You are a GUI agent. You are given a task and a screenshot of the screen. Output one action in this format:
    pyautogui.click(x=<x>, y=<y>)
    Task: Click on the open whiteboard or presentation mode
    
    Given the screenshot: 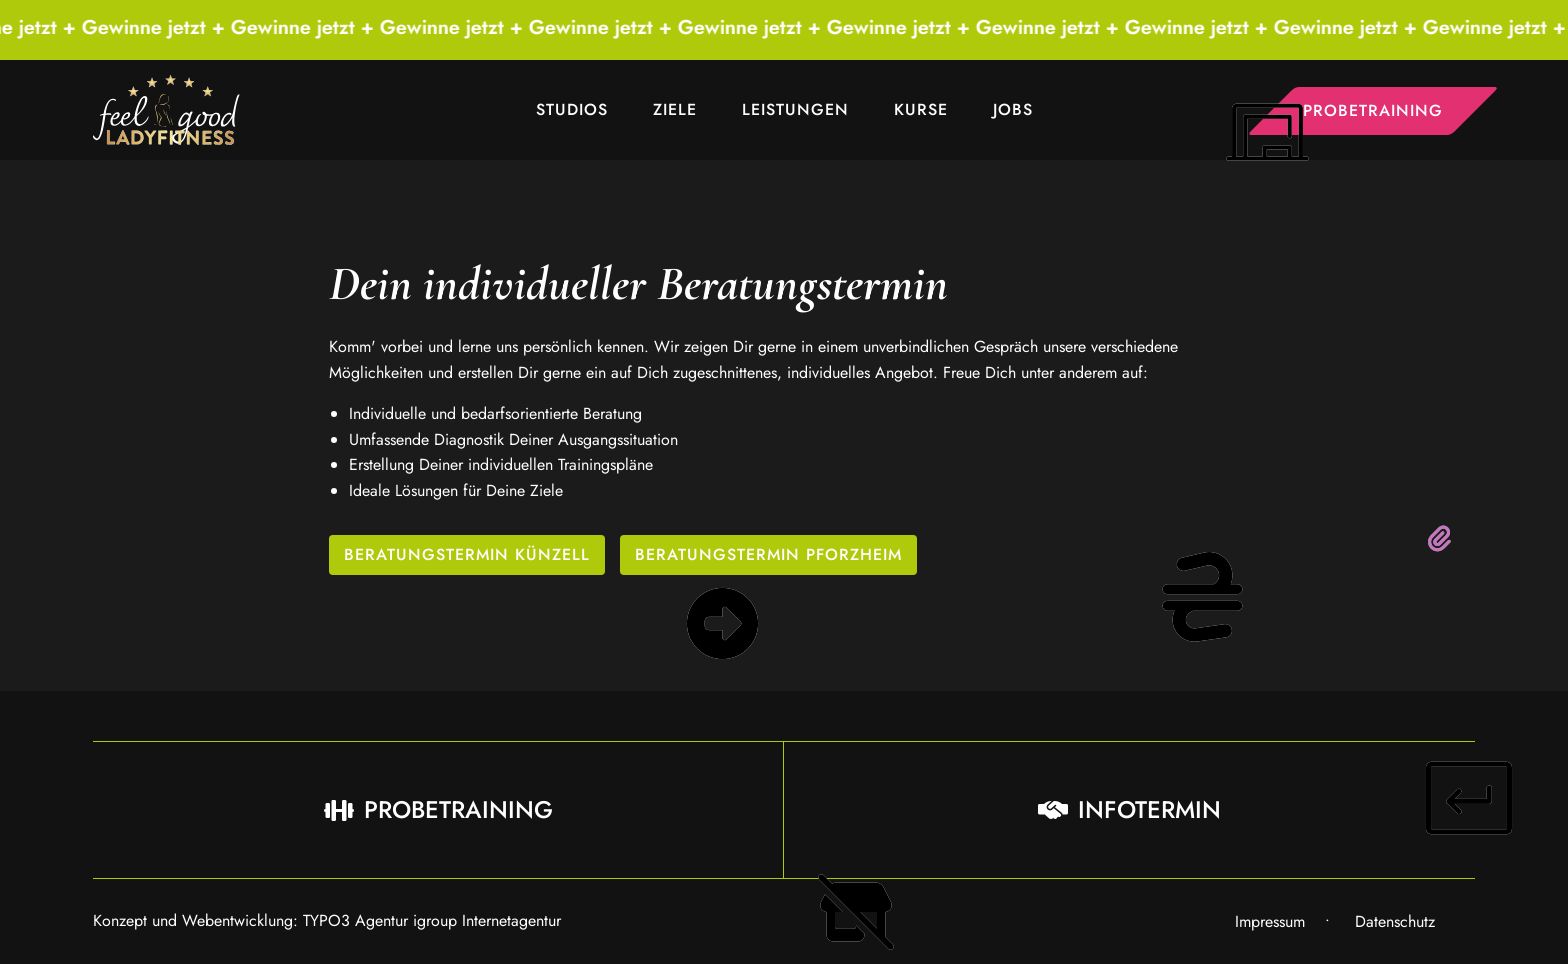 What is the action you would take?
    pyautogui.click(x=1267, y=133)
    